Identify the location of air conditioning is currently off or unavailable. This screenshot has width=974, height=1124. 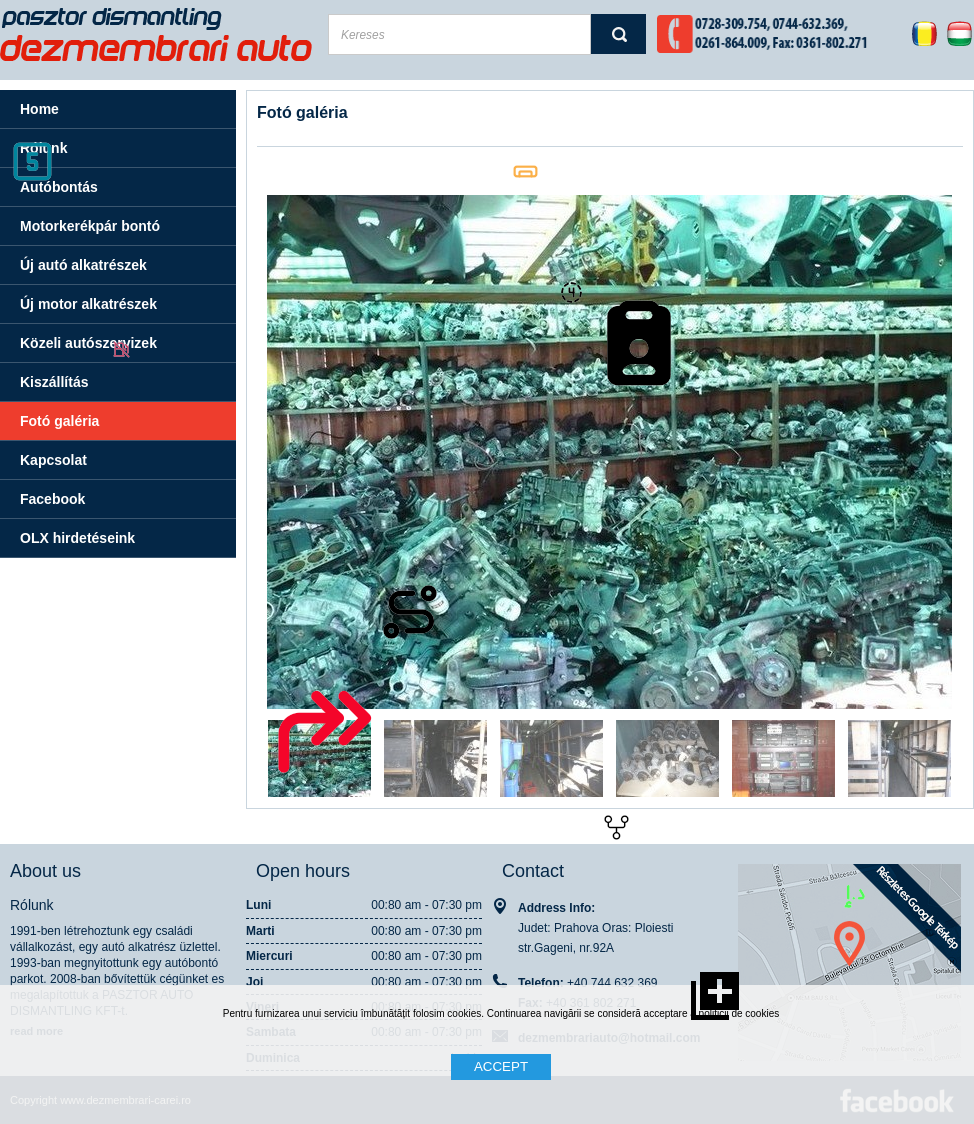
(525, 171).